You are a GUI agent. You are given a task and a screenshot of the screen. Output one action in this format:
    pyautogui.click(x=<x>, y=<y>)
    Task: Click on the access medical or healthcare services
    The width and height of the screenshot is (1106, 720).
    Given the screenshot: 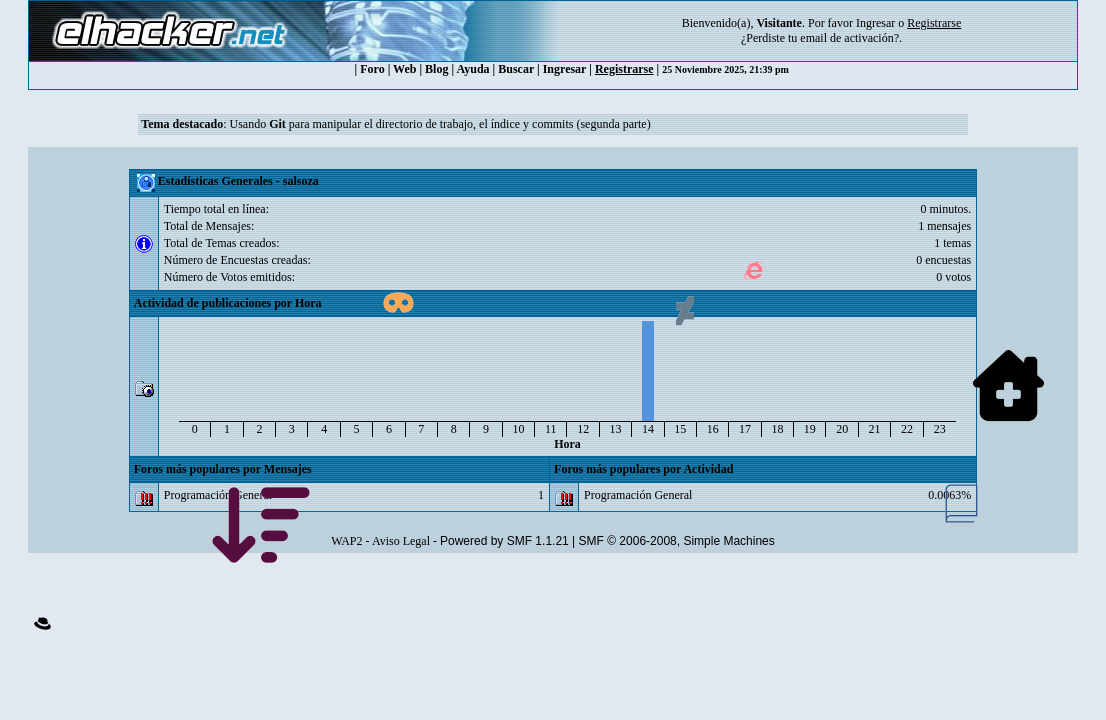 What is the action you would take?
    pyautogui.click(x=1008, y=385)
    